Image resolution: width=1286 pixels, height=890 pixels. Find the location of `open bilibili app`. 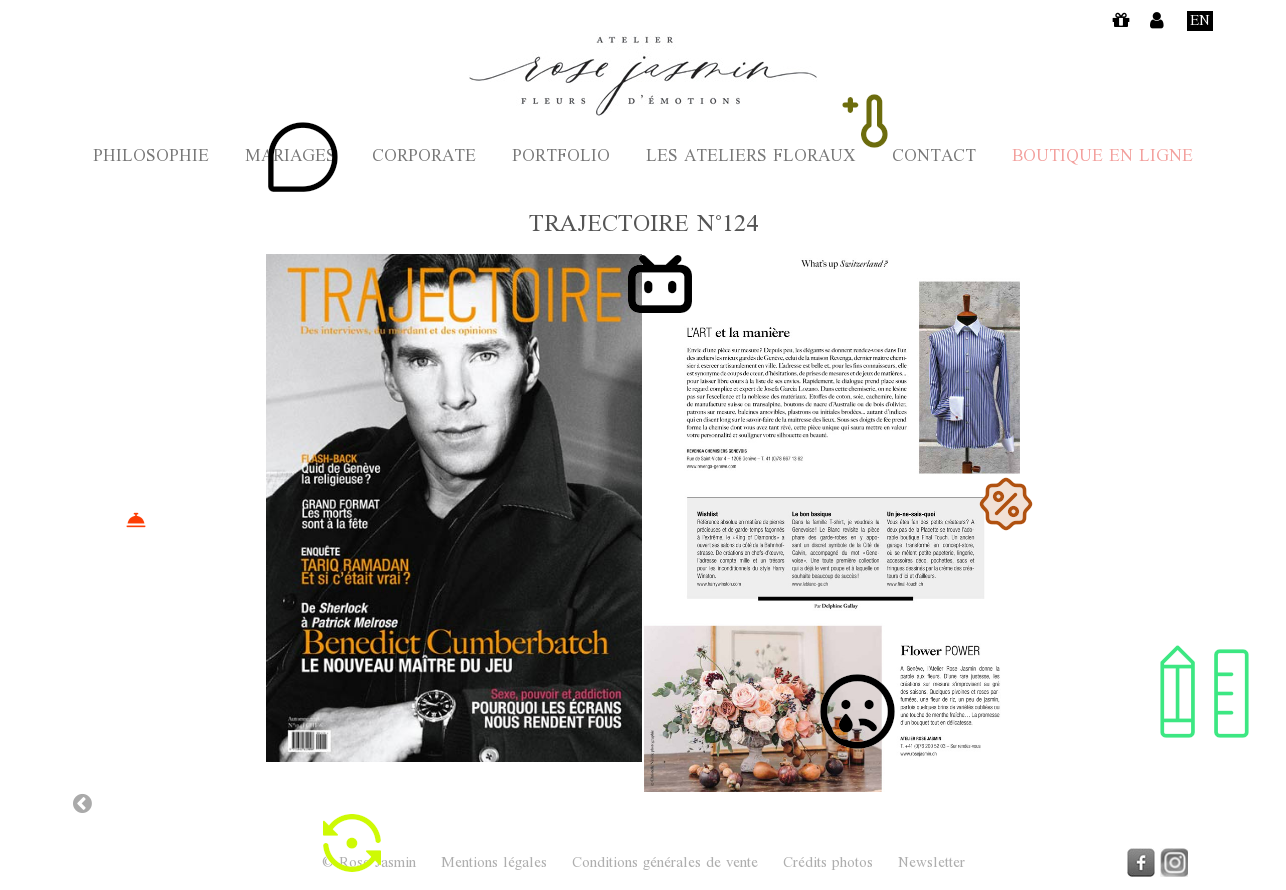

open bilibili app is located at coordinates (660, 287).